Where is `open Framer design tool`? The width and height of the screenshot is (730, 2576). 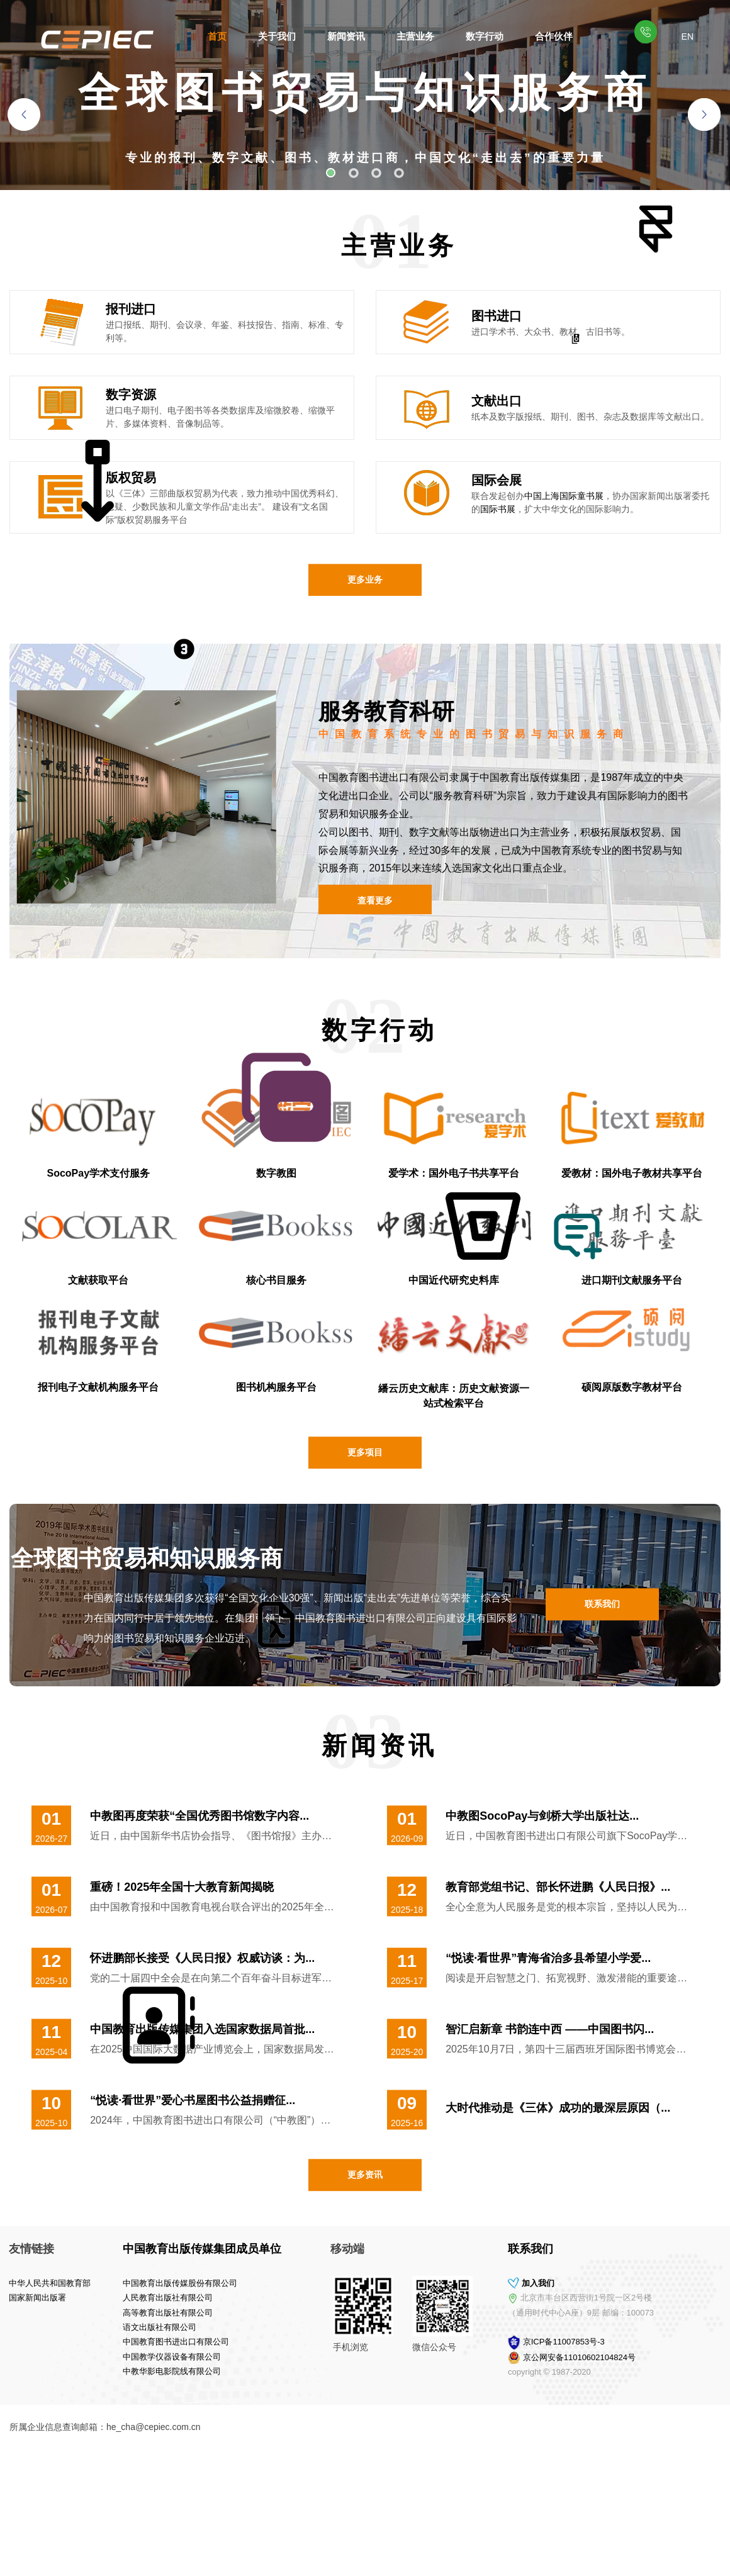
open Framer design tool is located at coordinates (656, 229).